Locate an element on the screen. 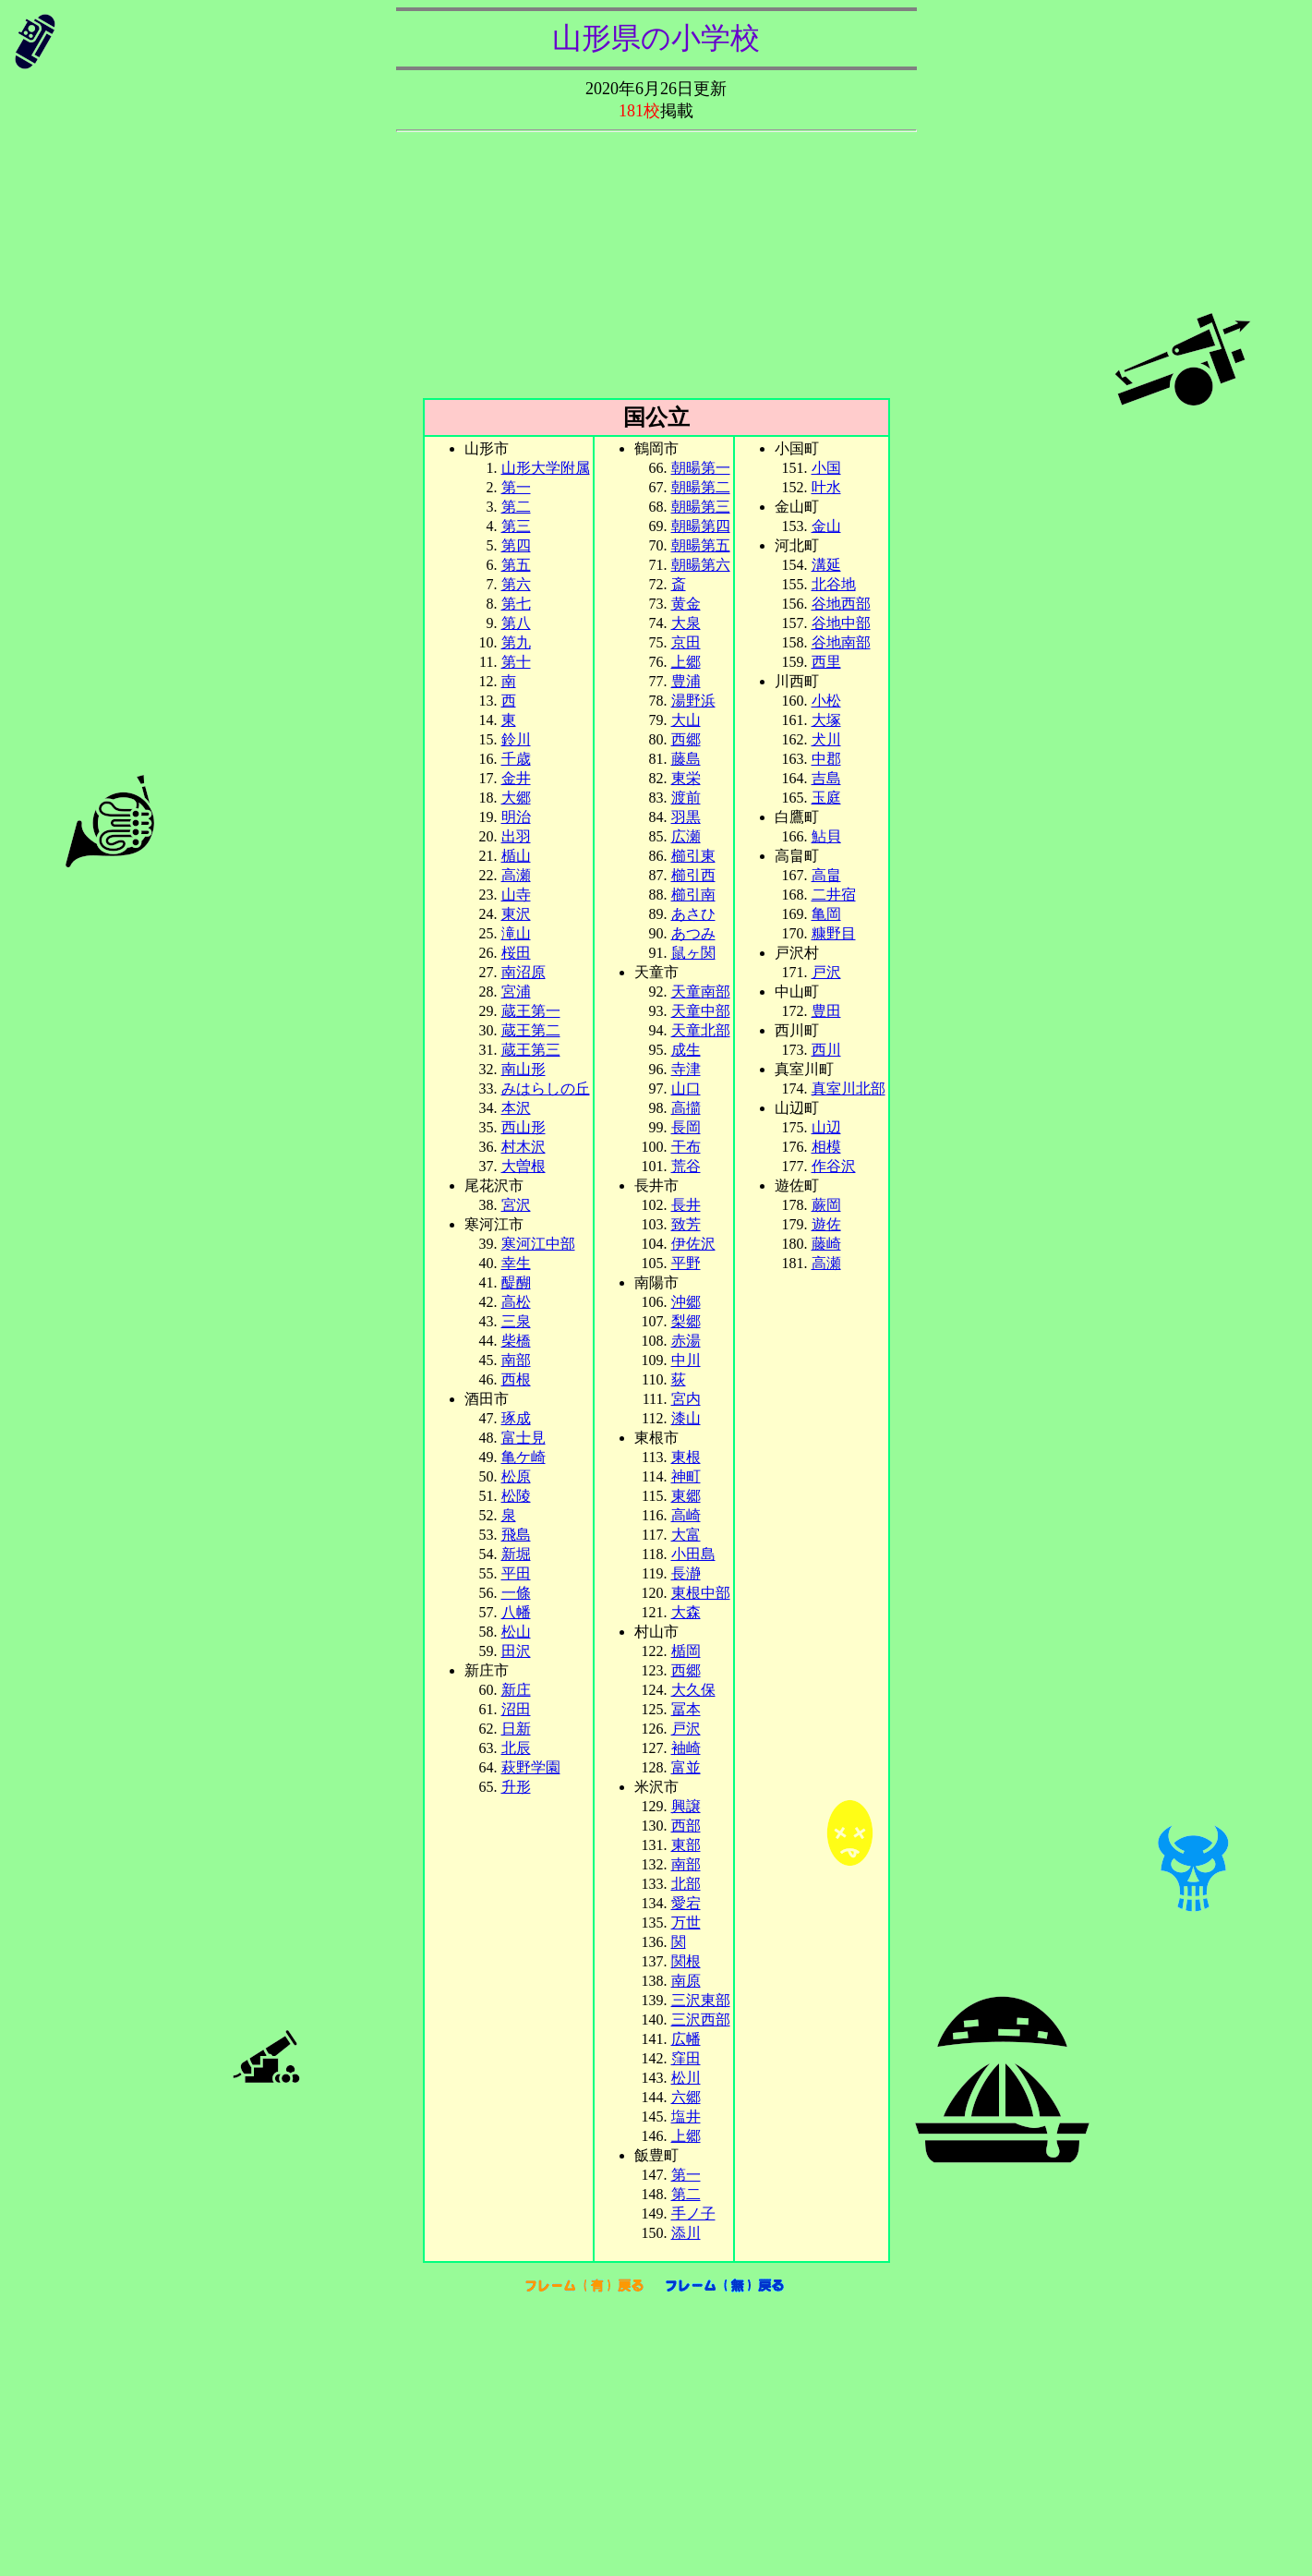 The height and width of the screenshot is (2576, 1312). indicates game over or player death is located at coordinates (849, 1832).